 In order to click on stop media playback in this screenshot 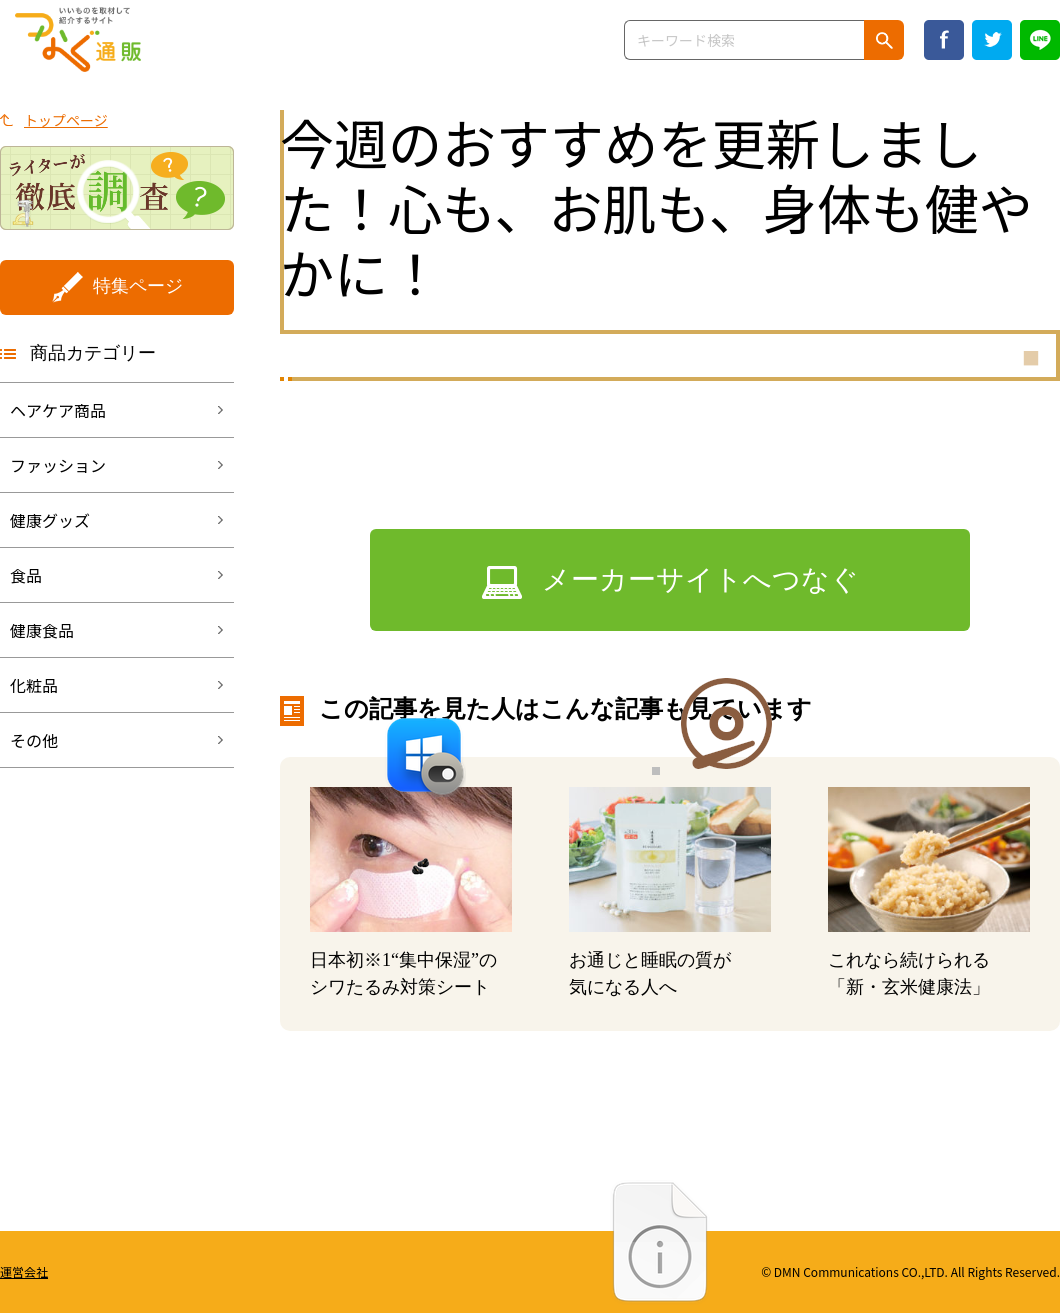, I will do `click(656, 771)`.